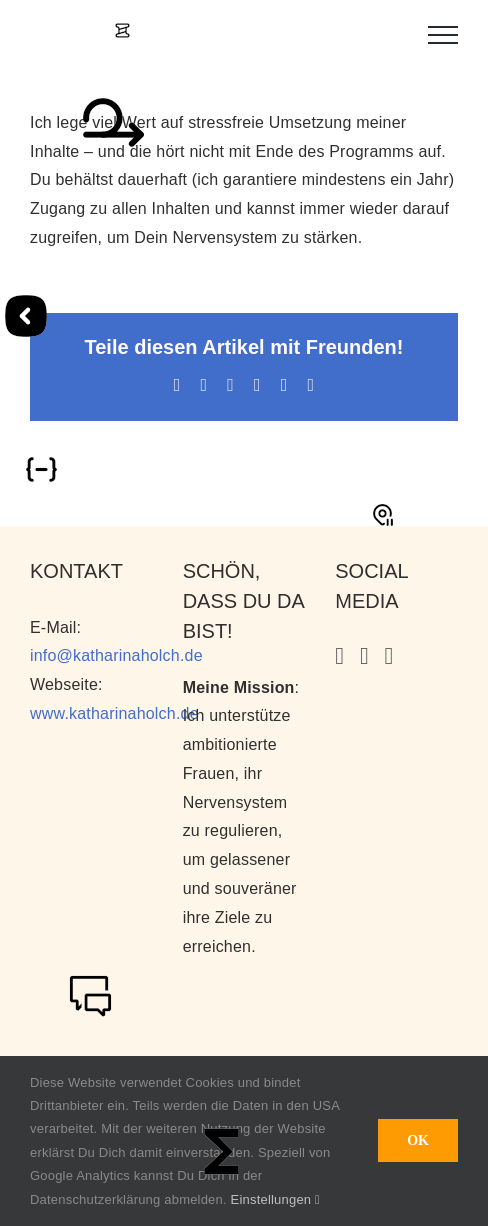 The image size is (488, 1226). What do you see at coordinates (41, 469) in the screenshot?
I see `remove a code block or snippet` at bounding box center [41, 469].